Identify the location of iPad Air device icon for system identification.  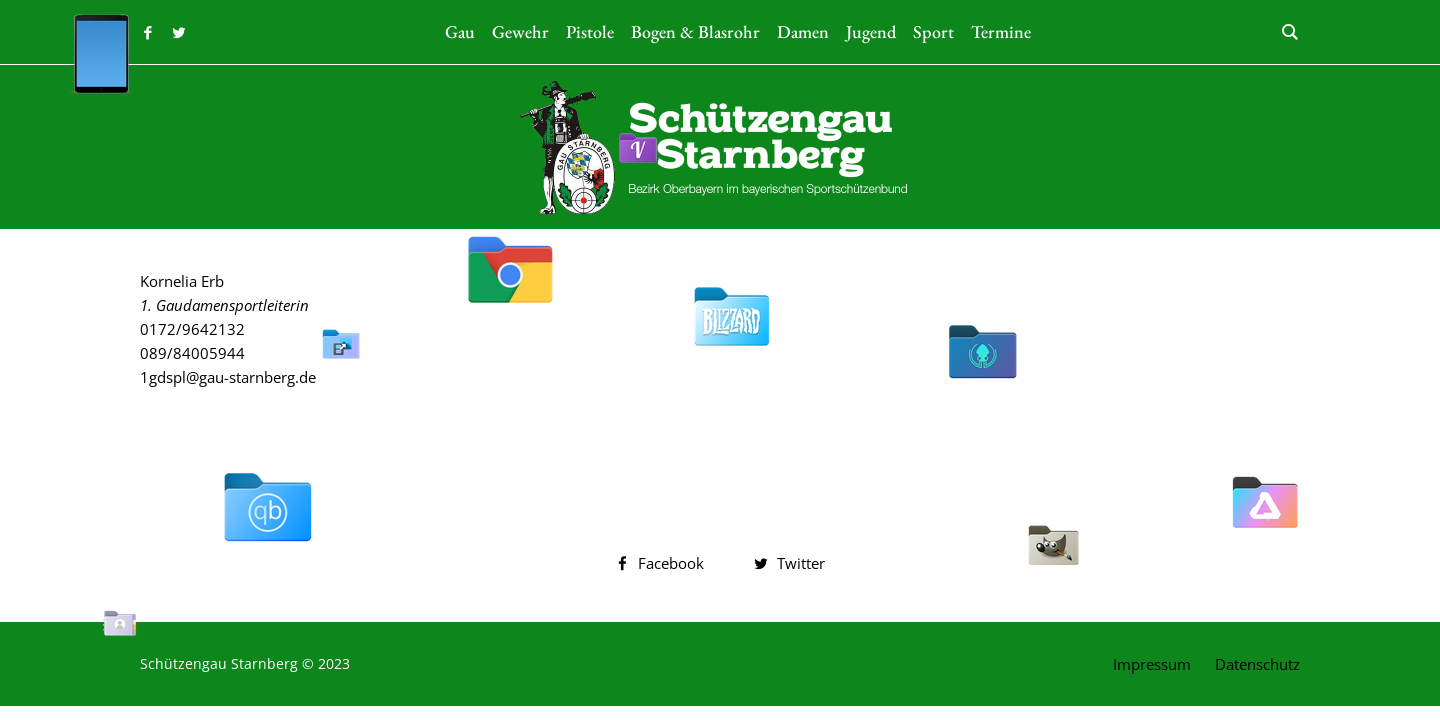
(101, 54).